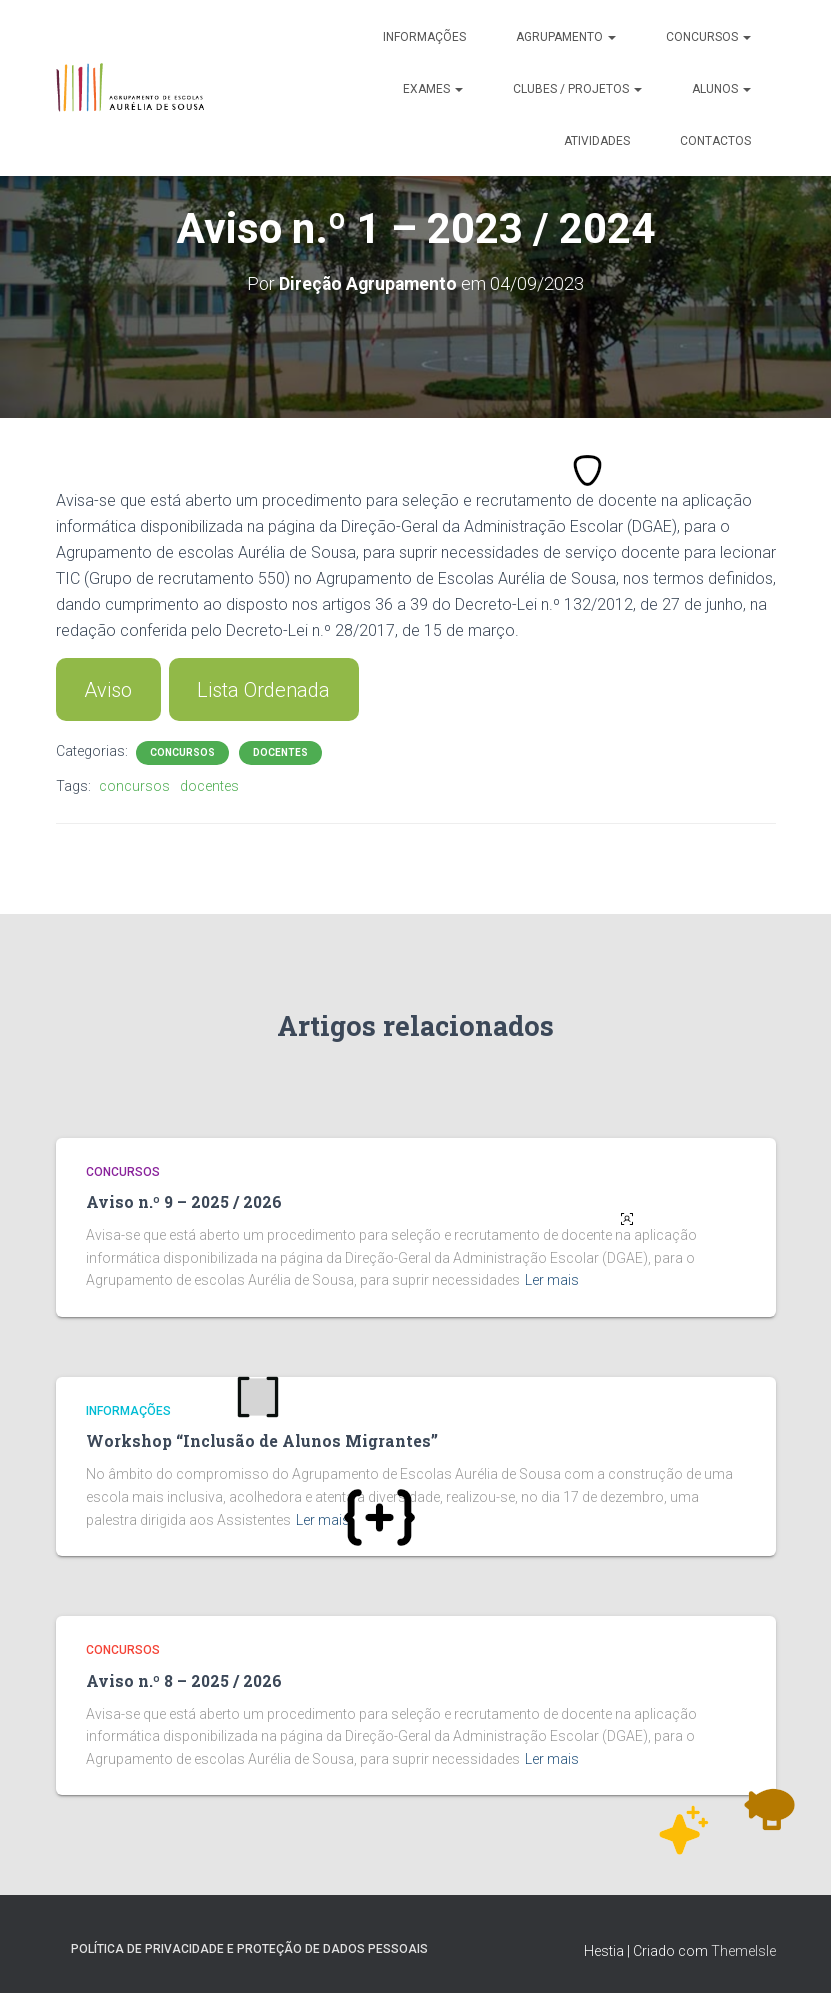 Image resolution: width=831 pixels, height=1993 pixels. What do you see at coordinates (379, 1517) in the screenshot?
I see `add a new code snippet or block` at bounding box center [379, 1517].